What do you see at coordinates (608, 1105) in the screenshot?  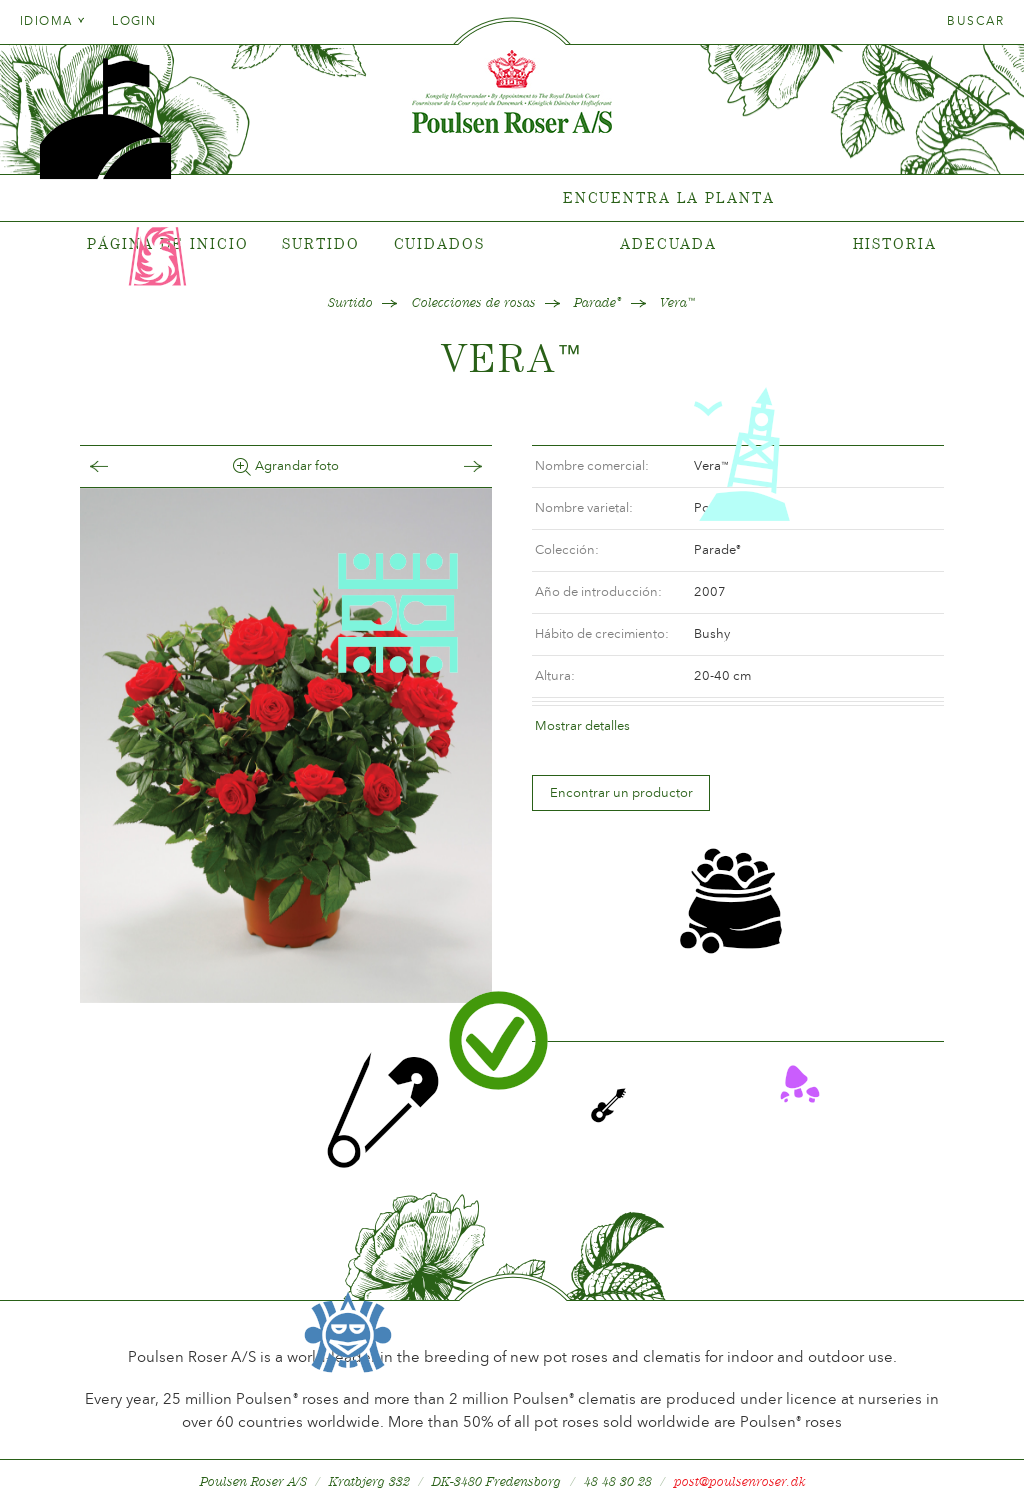 I see `access music or audio settings` at bounding box center [608, 1105].